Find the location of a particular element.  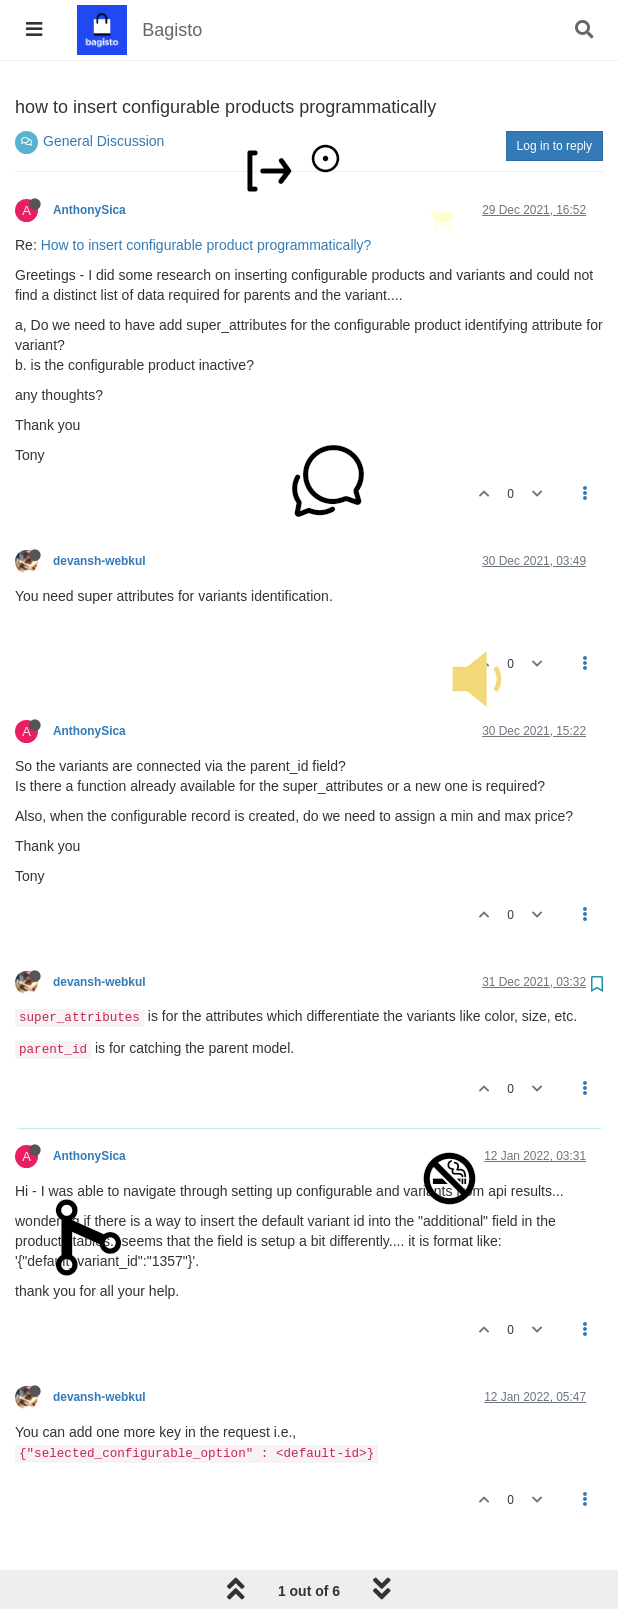

adjust volume to low level is located at coordinates (477, 679).